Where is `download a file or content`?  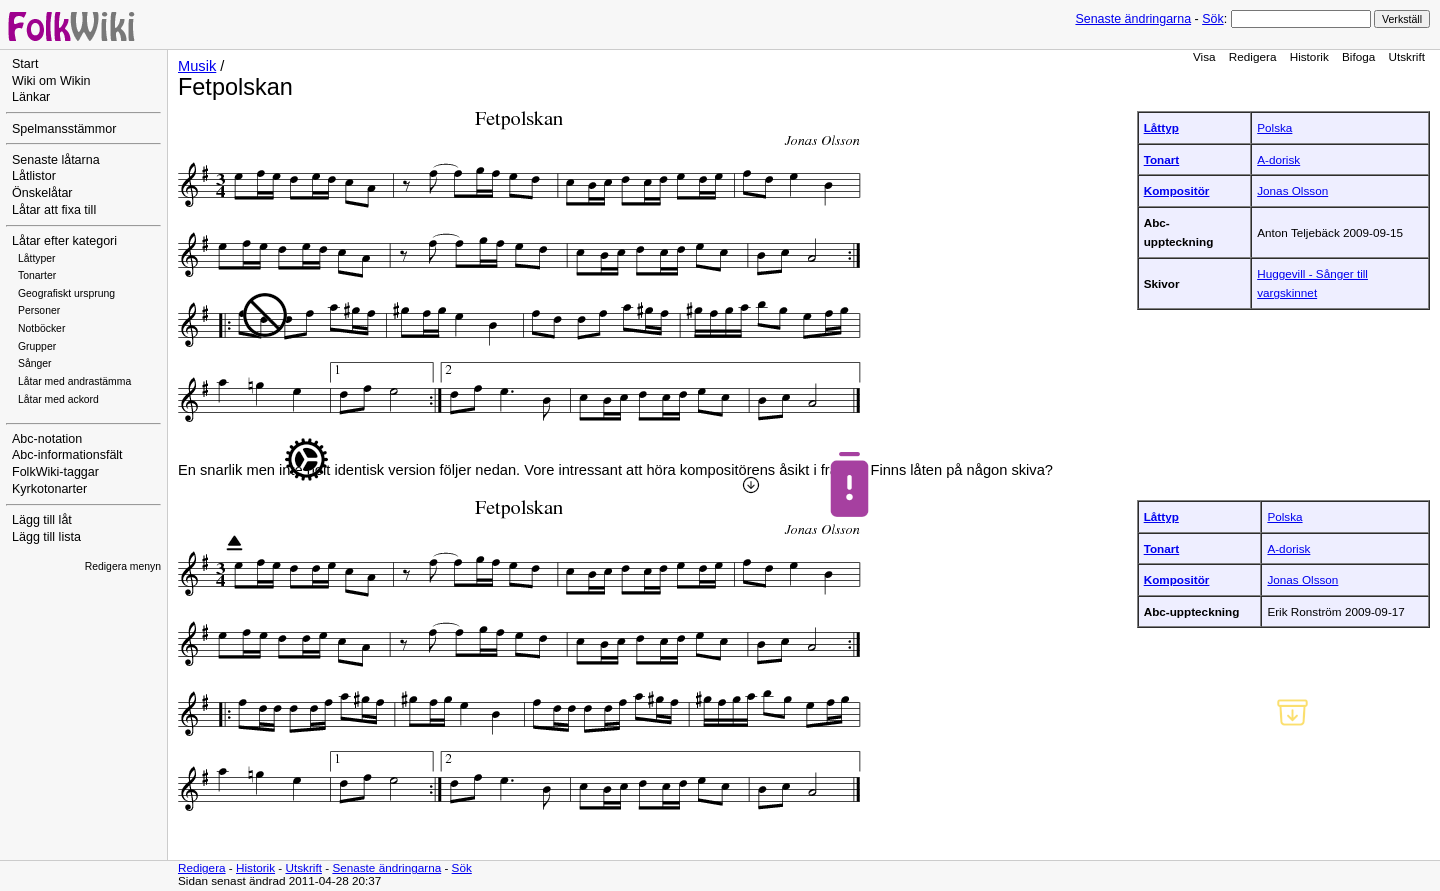
download a file or content is located at coordinates (751, 485).